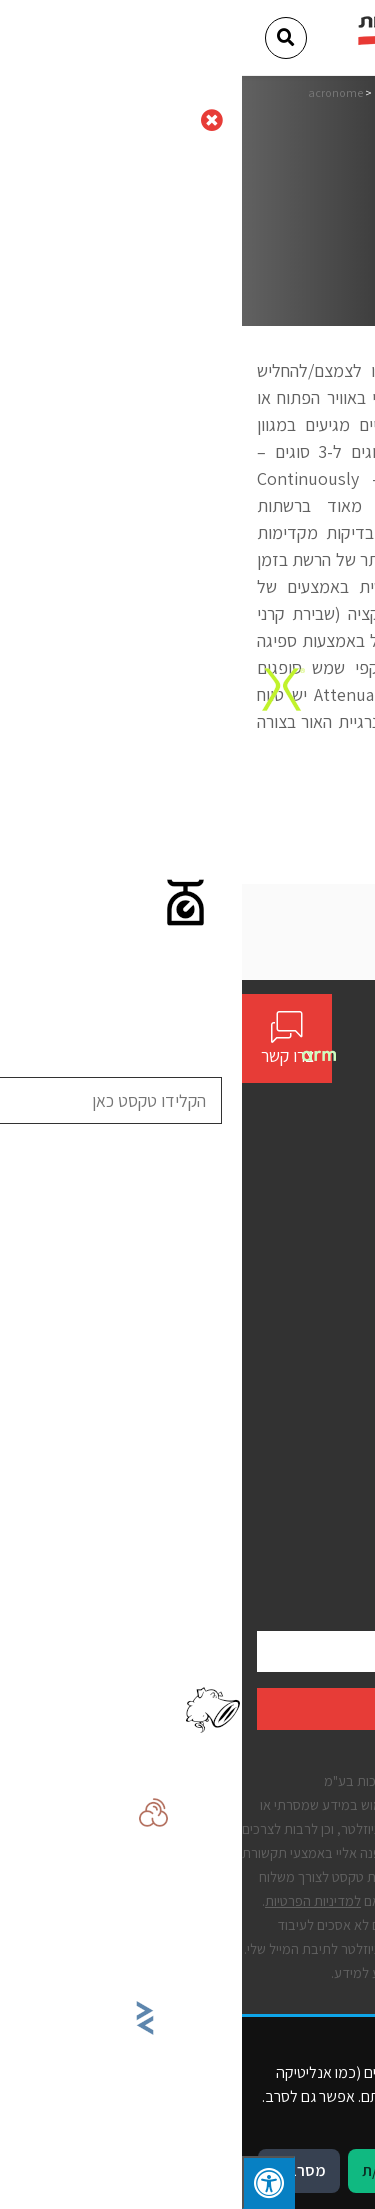  Describe the element at coordinates (319, 1056) in the screenshot. I see `Arm company logo` at that location.